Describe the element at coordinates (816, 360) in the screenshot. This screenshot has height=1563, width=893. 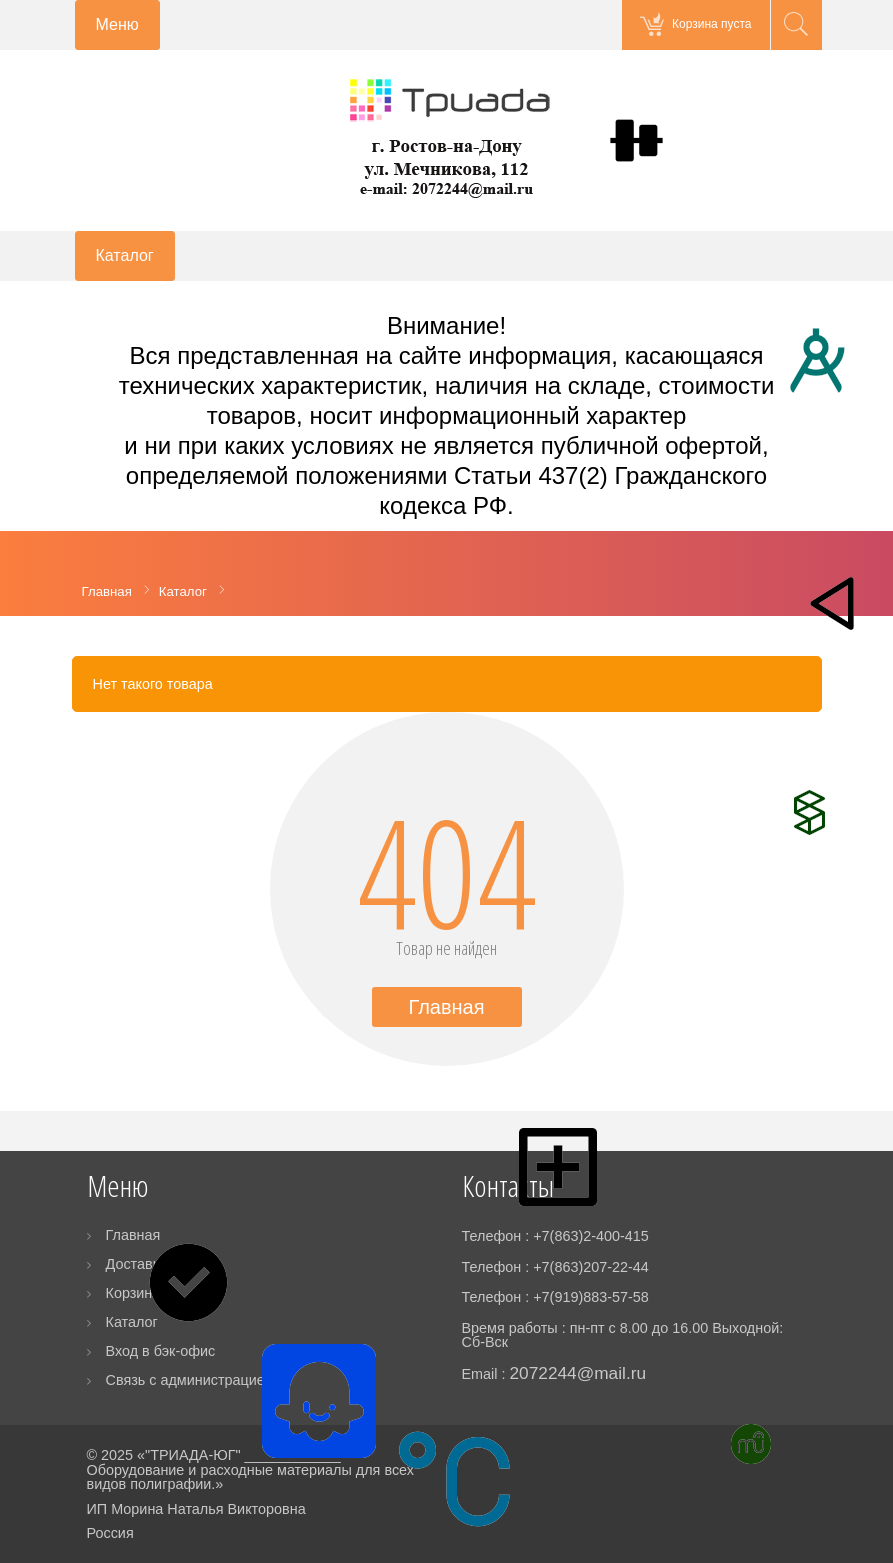
I see `access drawing compass tool` at that location.